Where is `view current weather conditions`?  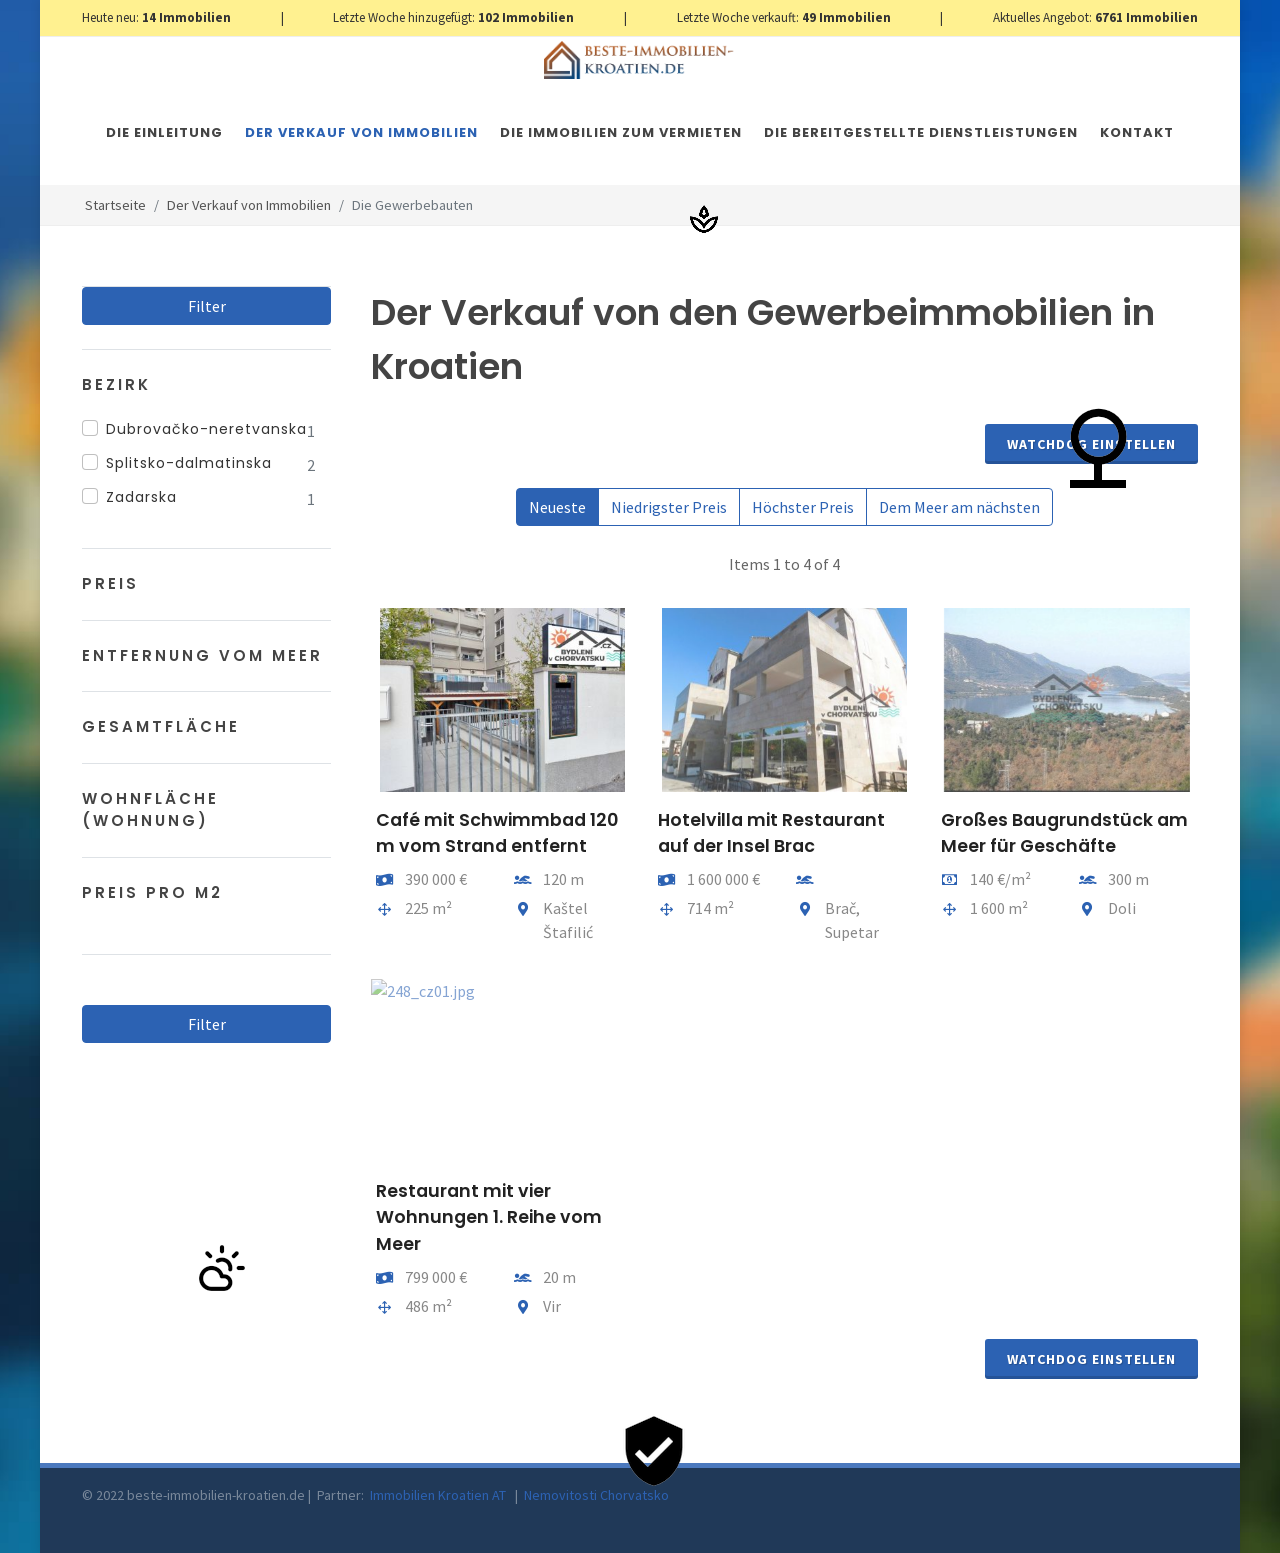
view current weather conditions is located at coordinates (222, 1268).